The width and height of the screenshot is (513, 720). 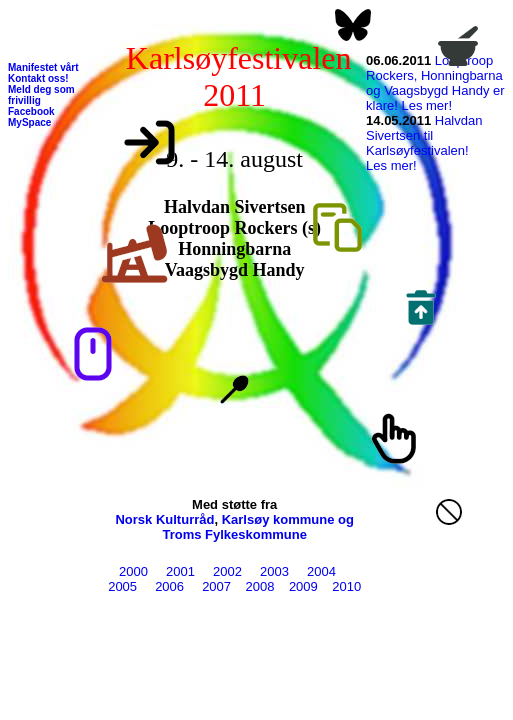 What do you see at coordinates (353, 25) in the screenshot?
I see `open Bluesky app` at bounding box center [353, 25].